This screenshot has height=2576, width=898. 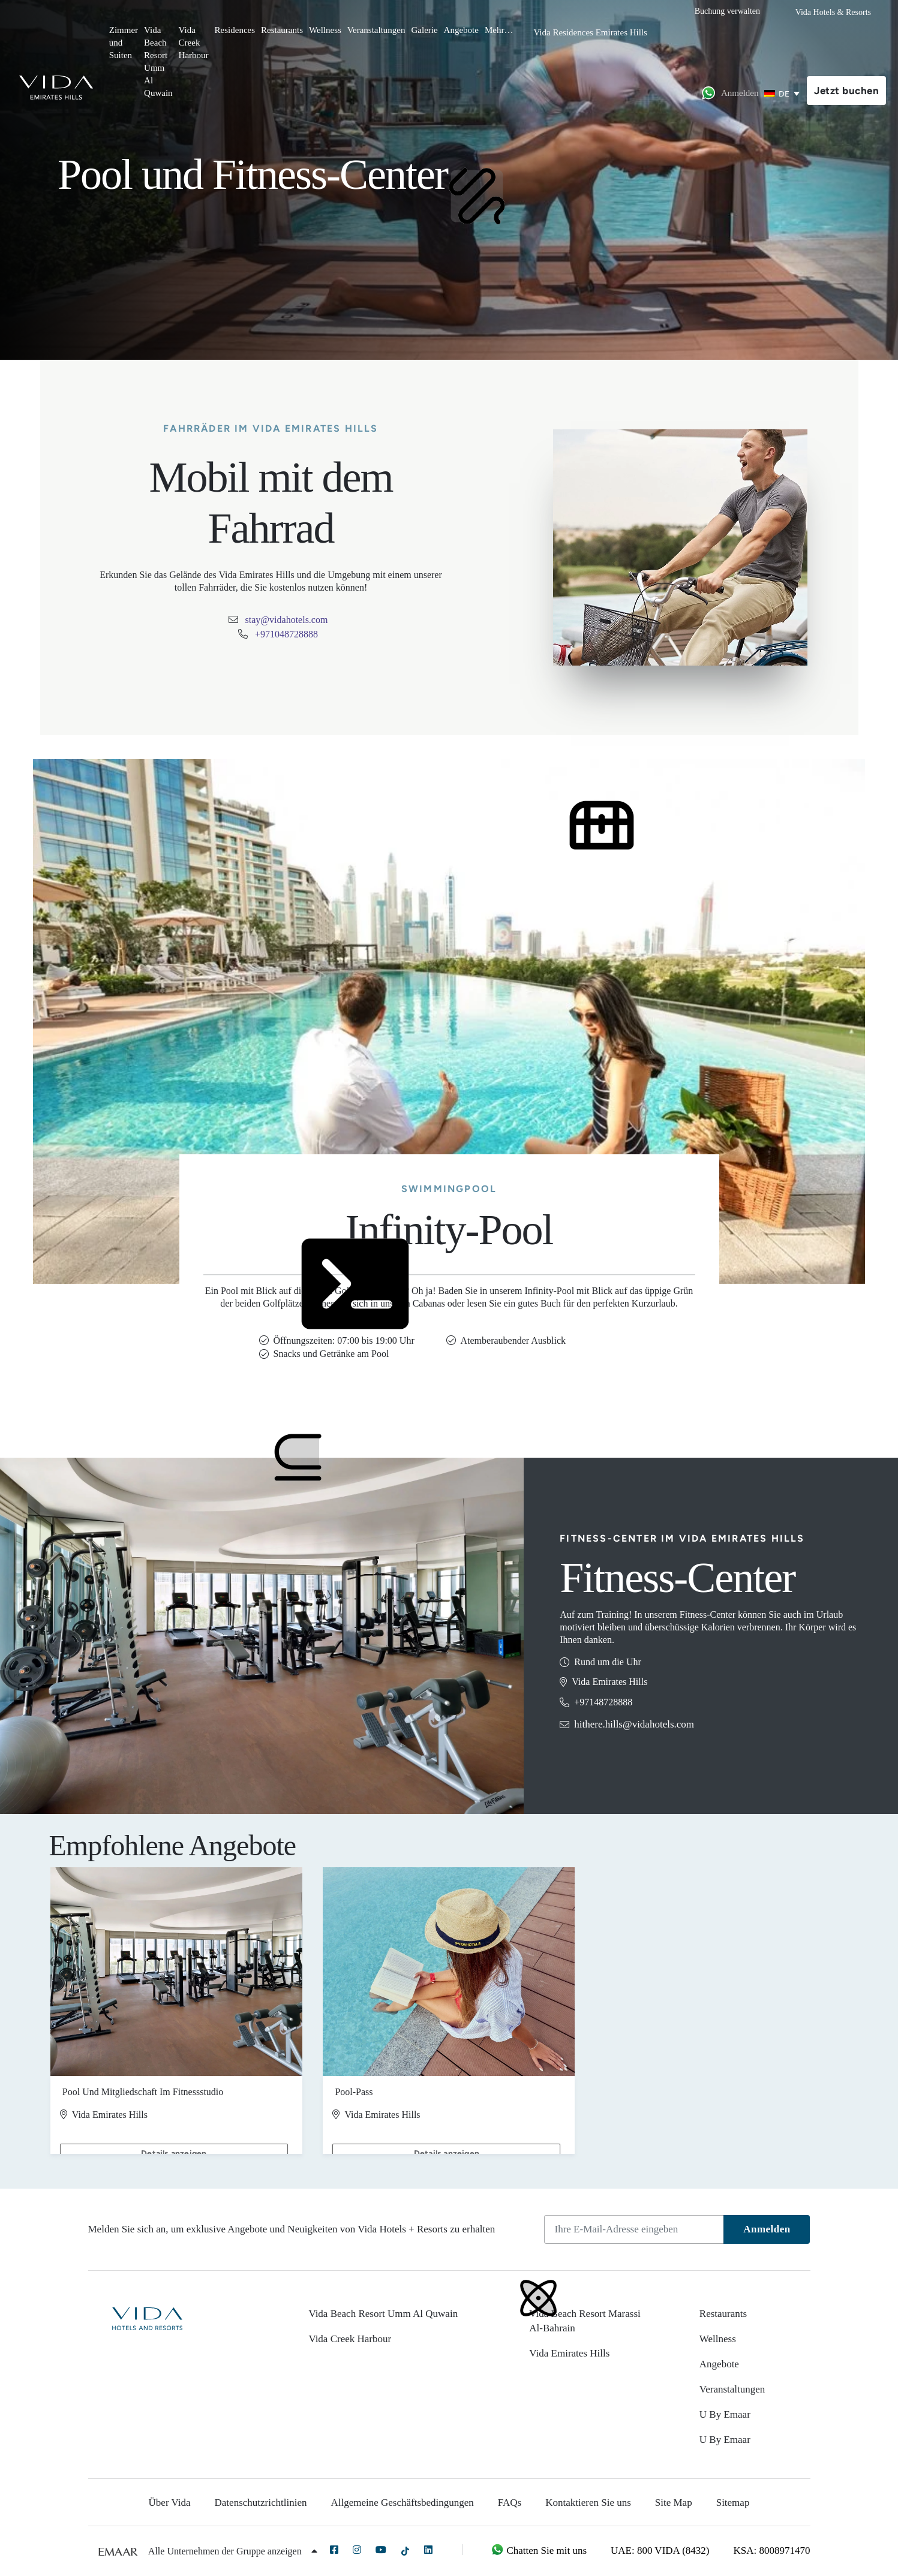 I want to click on access stored rewards or collectibles, so click(x=602, y=826).